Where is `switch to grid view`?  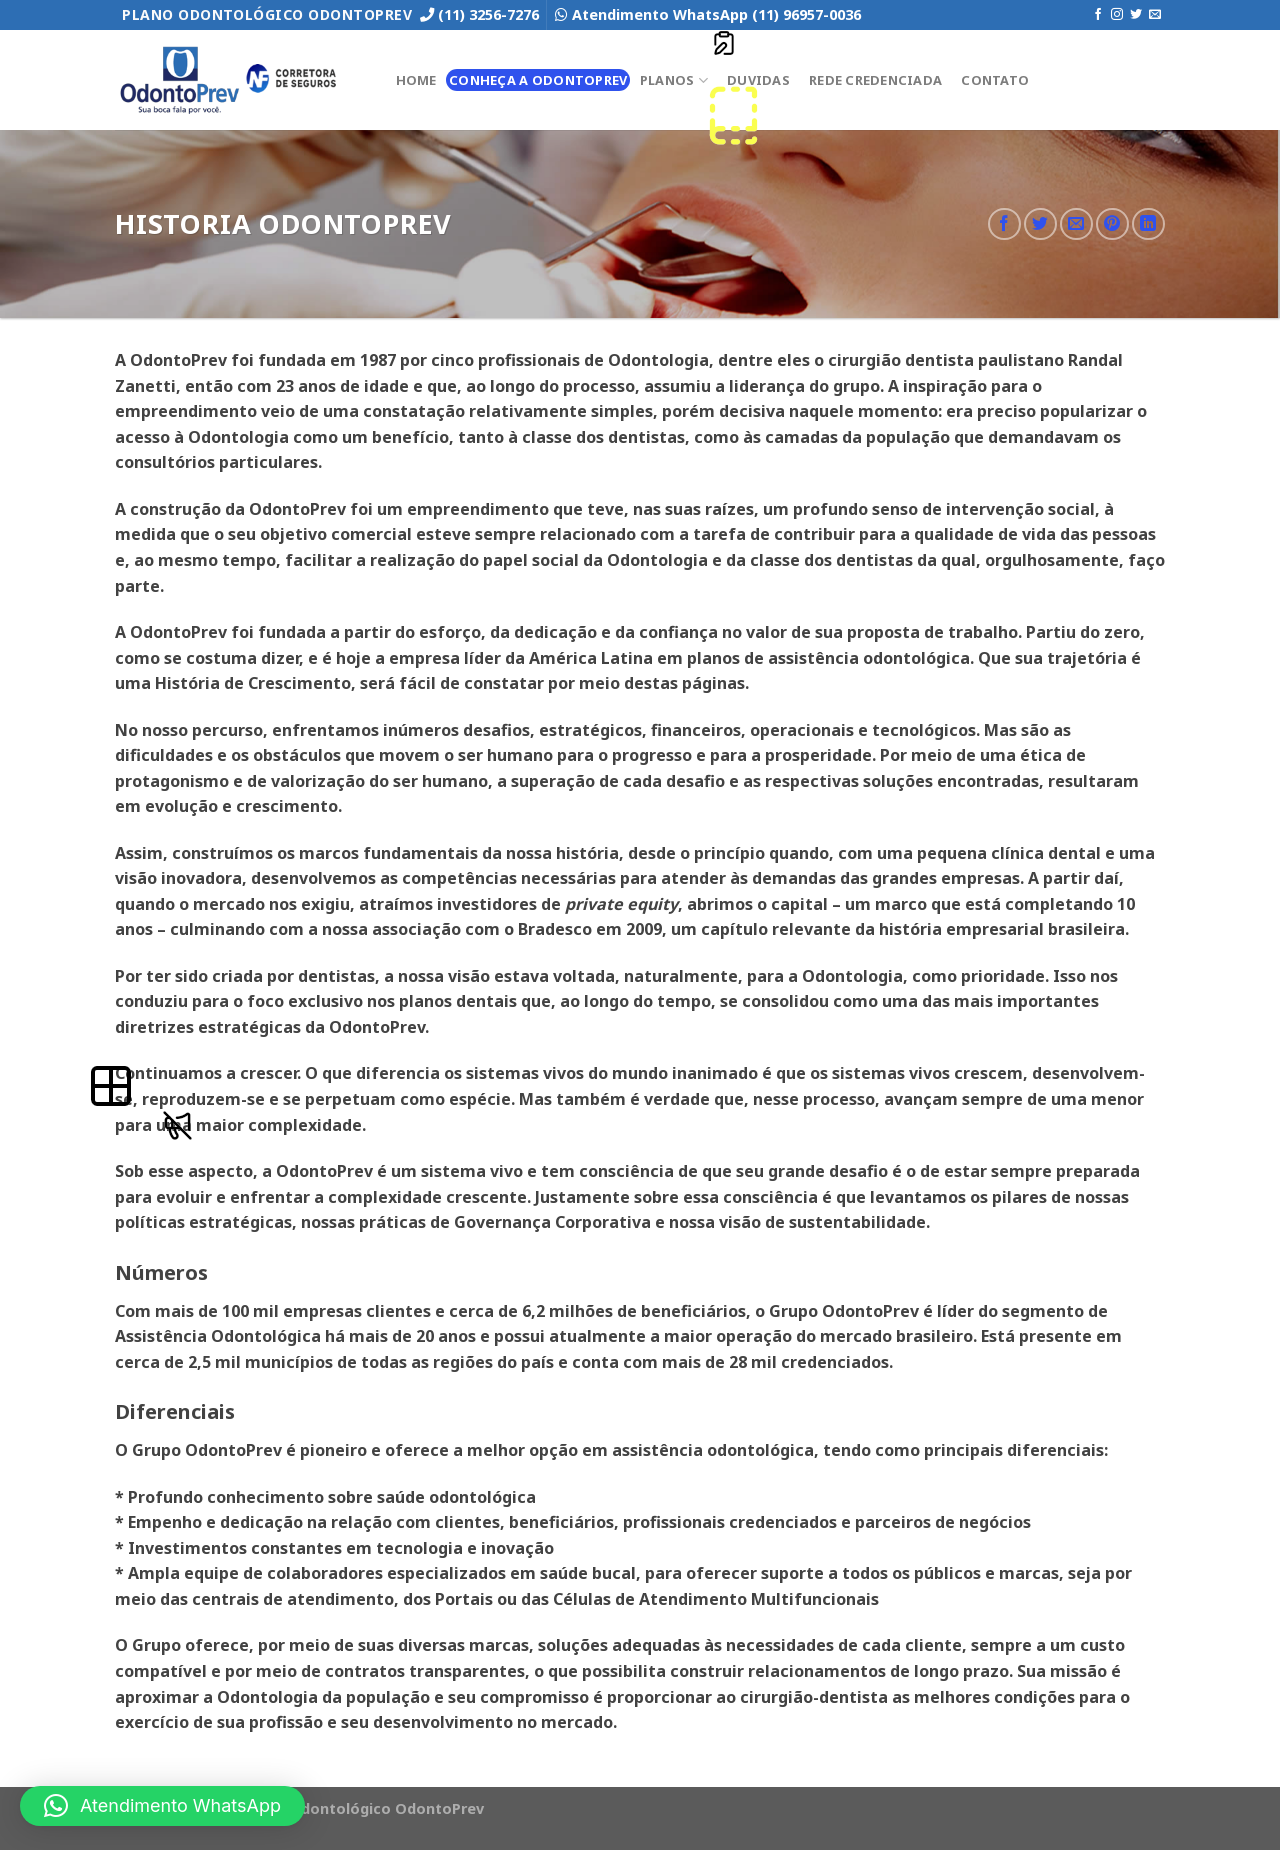
switch to grid view is located at coordinates (111, 1086).